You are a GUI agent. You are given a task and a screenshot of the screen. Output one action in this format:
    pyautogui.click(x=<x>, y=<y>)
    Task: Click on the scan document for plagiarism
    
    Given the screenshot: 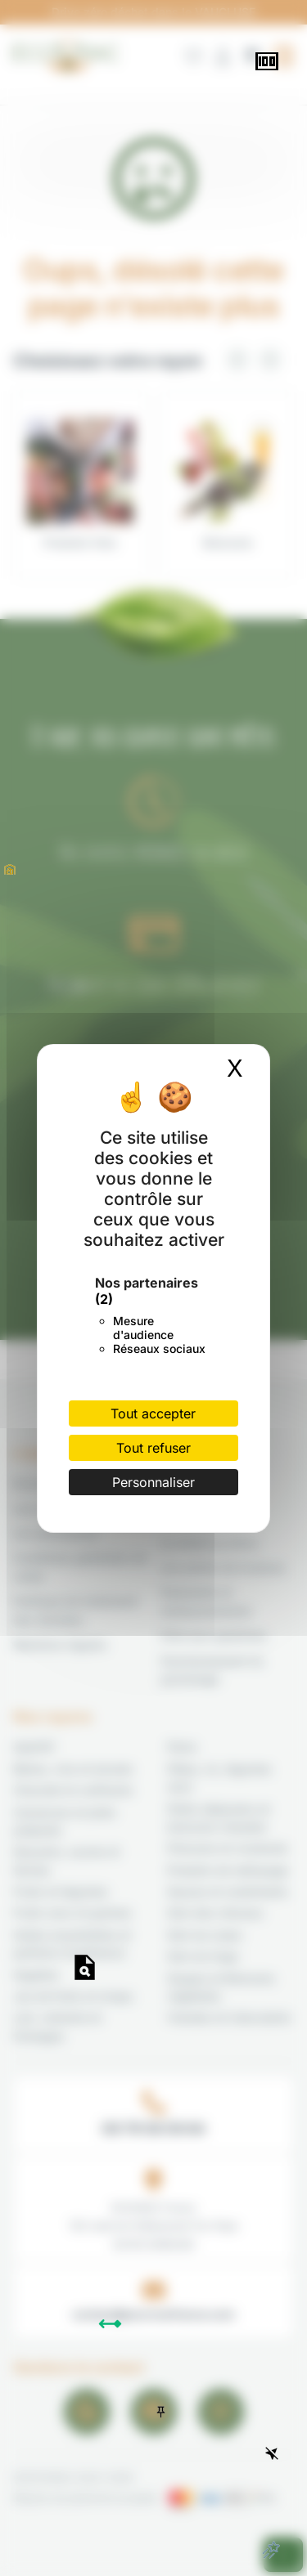 What is the action you would take?
    pyautogui.click(x=84, y=1967)
    